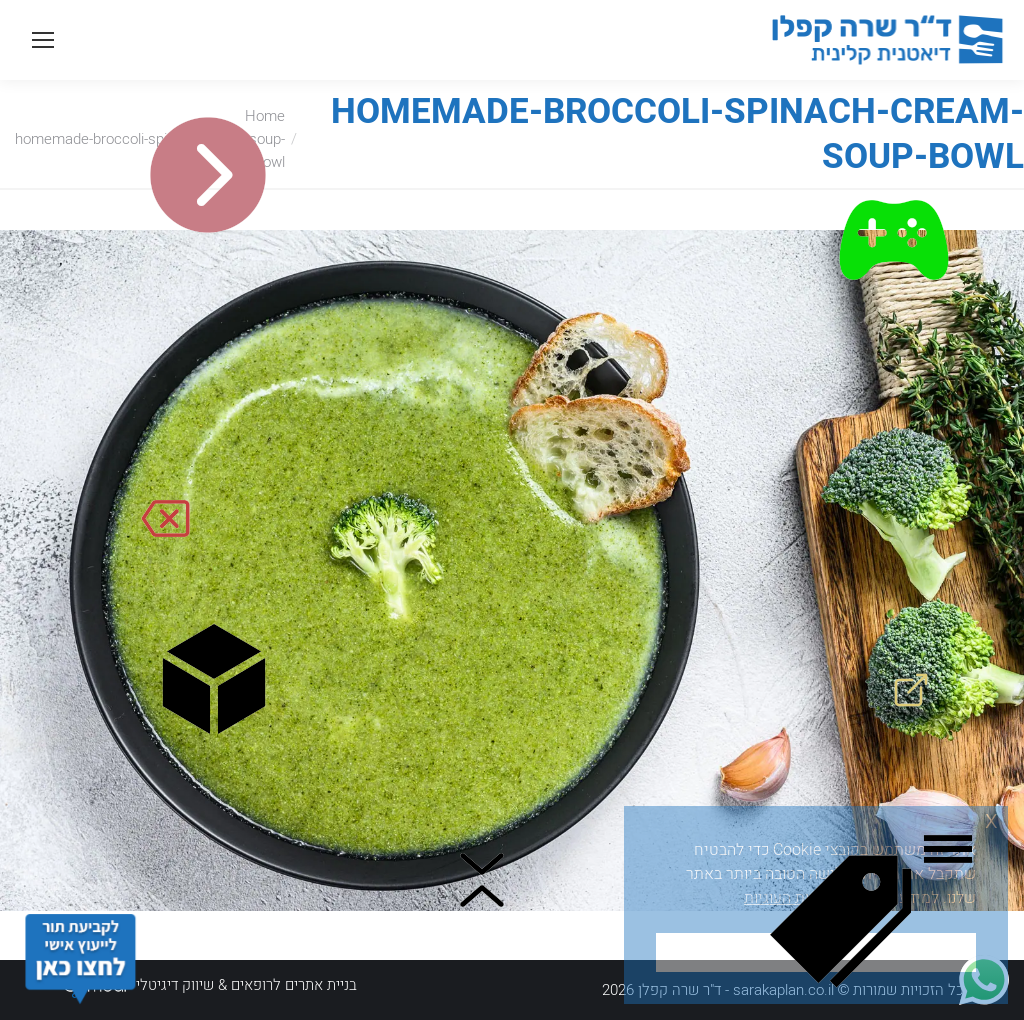 The image size is (1024, 1020). I want to click on open link in a new tab or window, so click(911, 690).